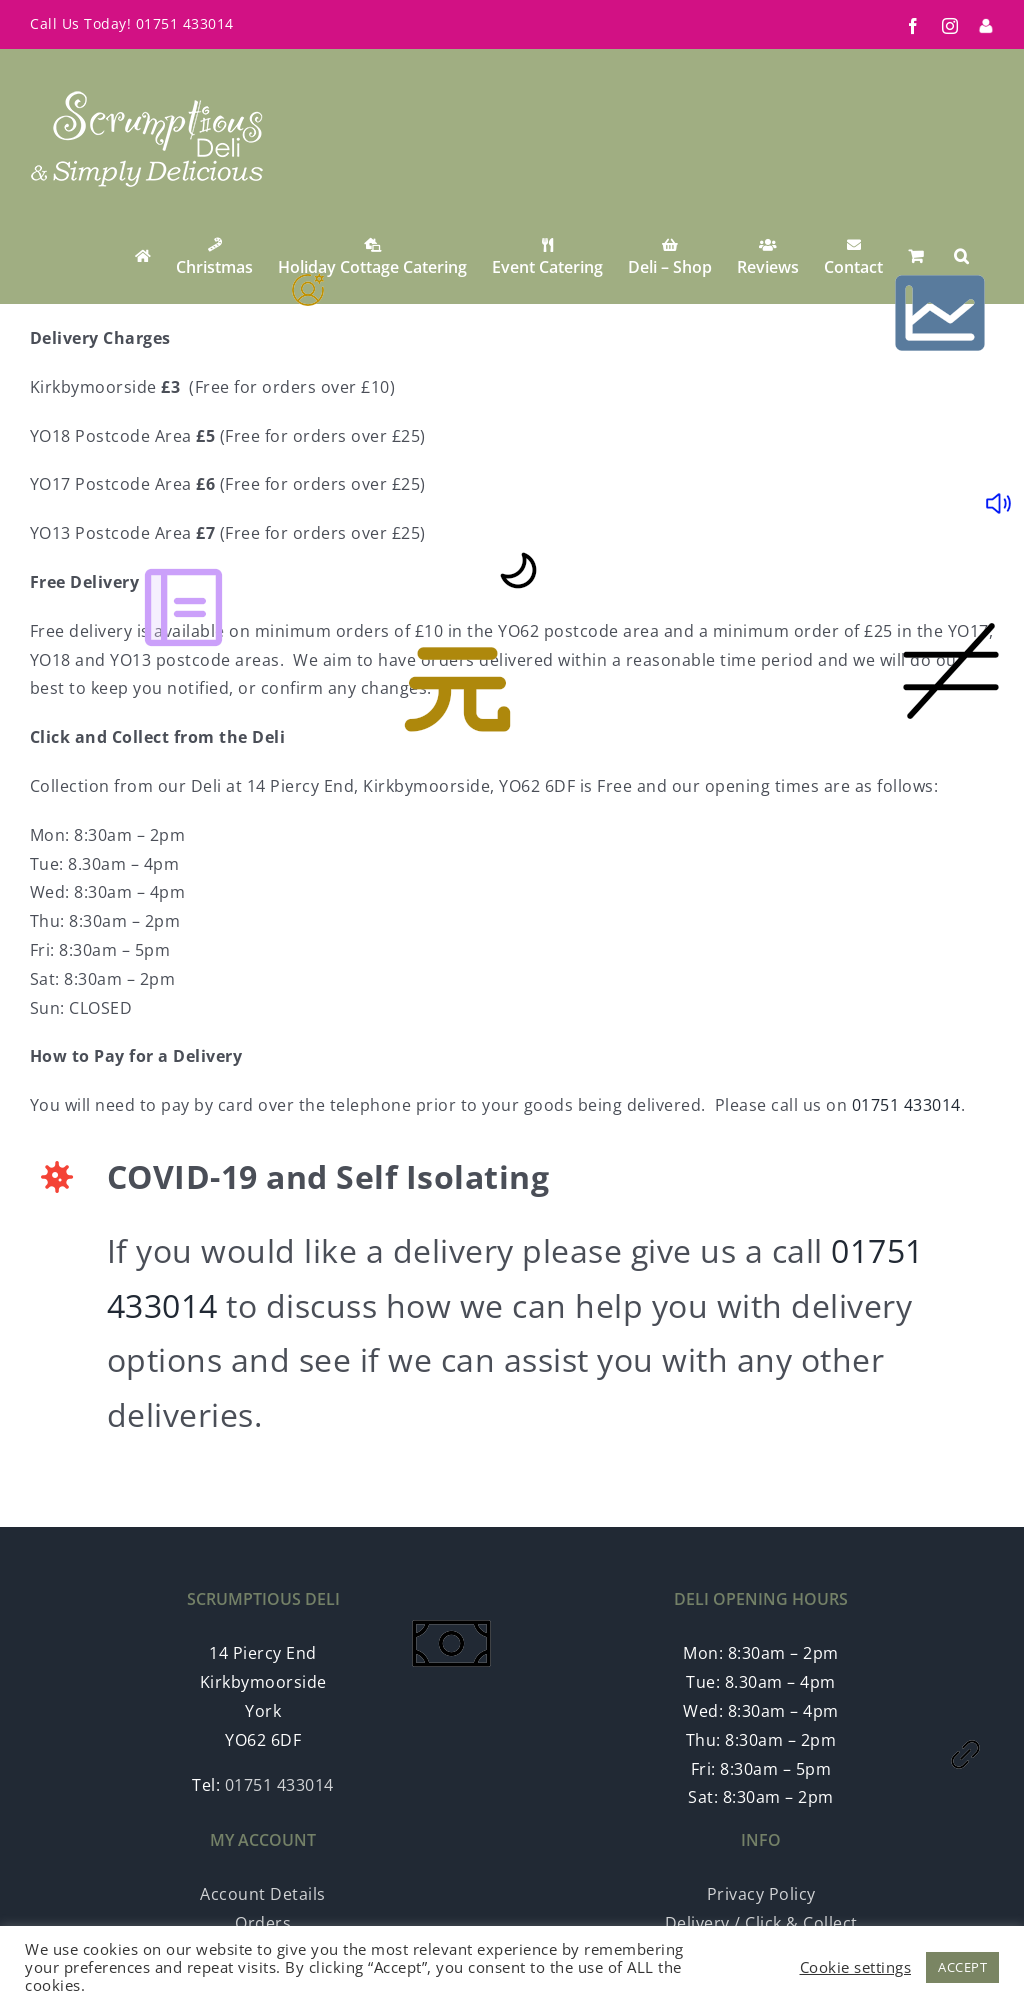 The image size is (1024, 2008). I want to click on view analytics or performance data, so click(940, 313).